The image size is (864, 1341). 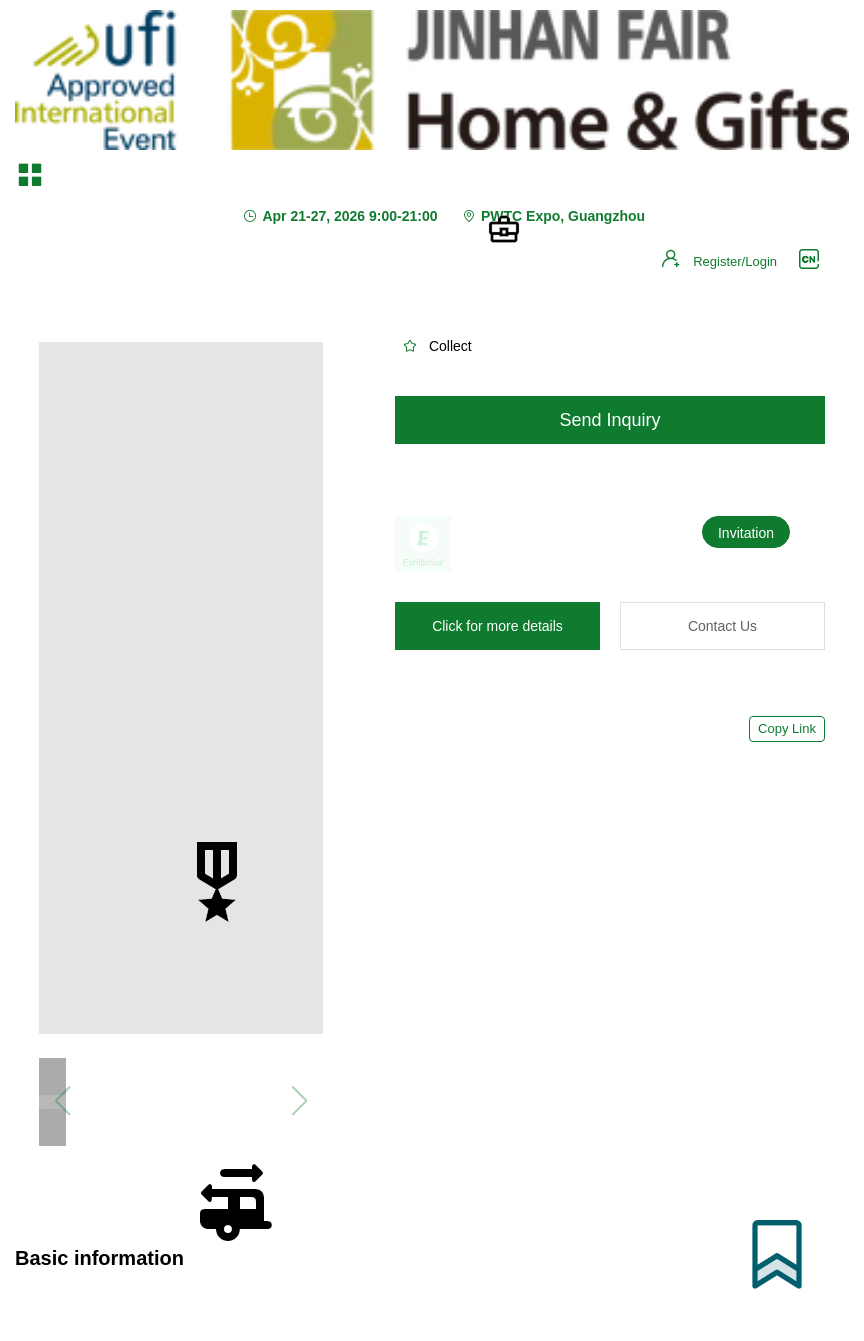 What do you see at coordinates (504, 229) in the screenshot?
I see `access work or business-related features` at bounding box center [504, 229].